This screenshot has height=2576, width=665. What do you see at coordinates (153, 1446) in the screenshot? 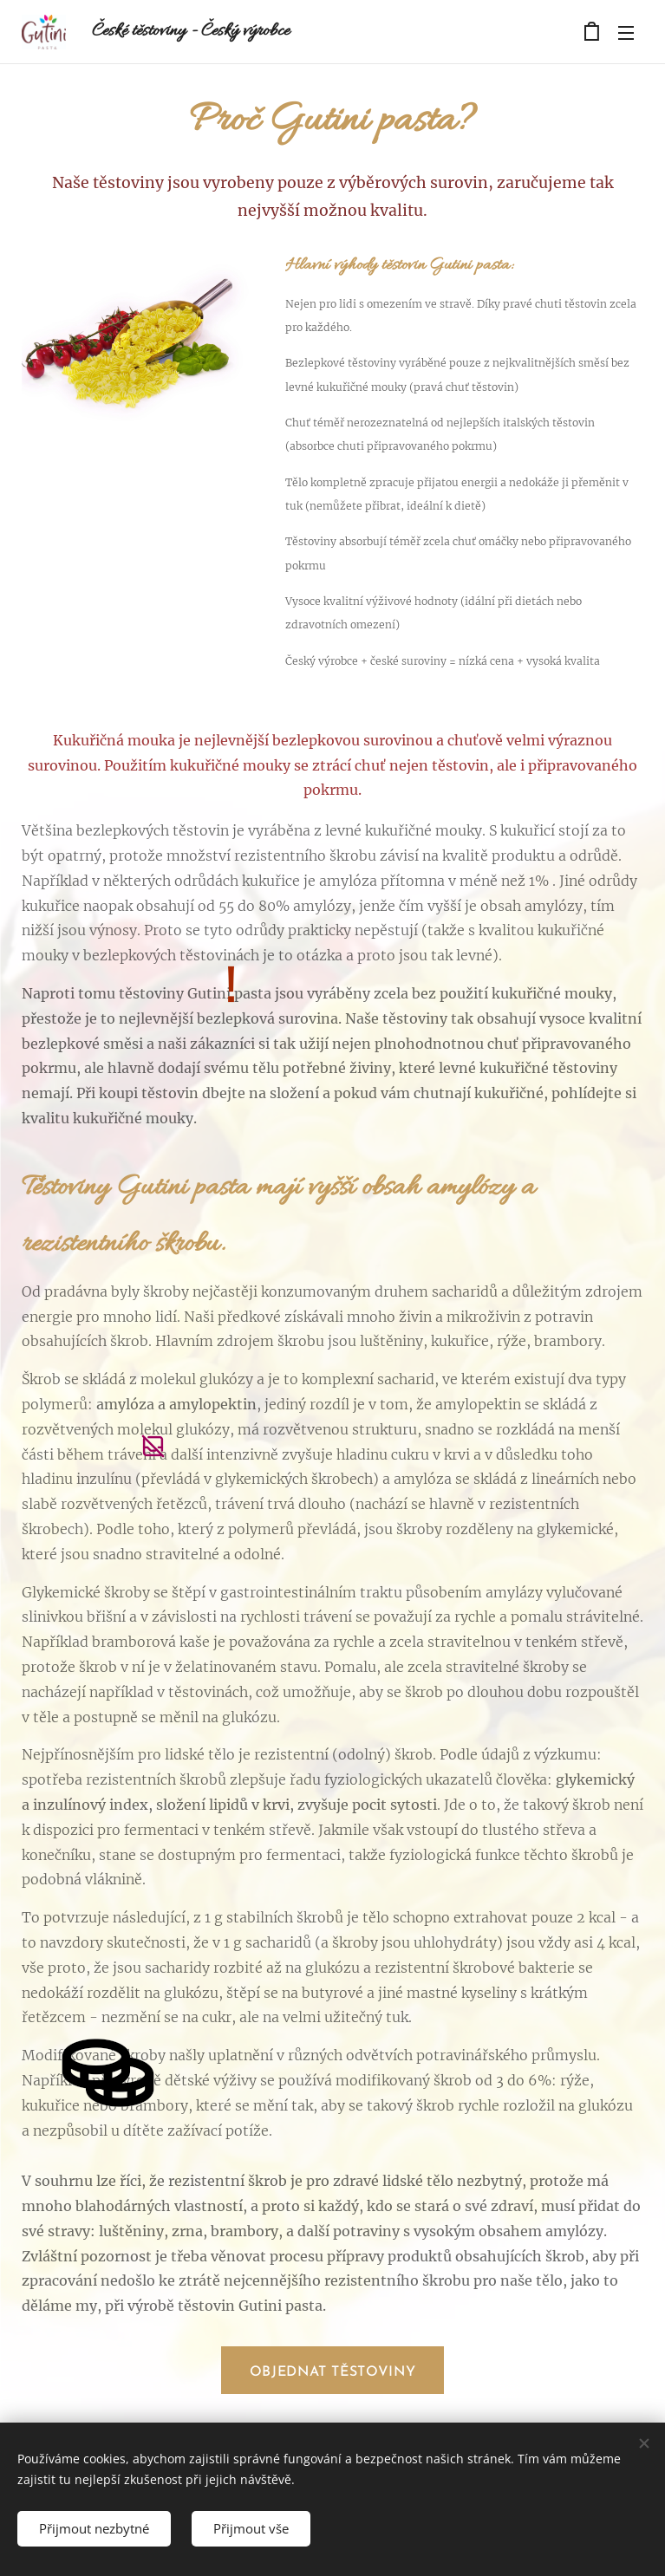
I see `inbox disabled or unavailable` at bounding box center [153, 1446].